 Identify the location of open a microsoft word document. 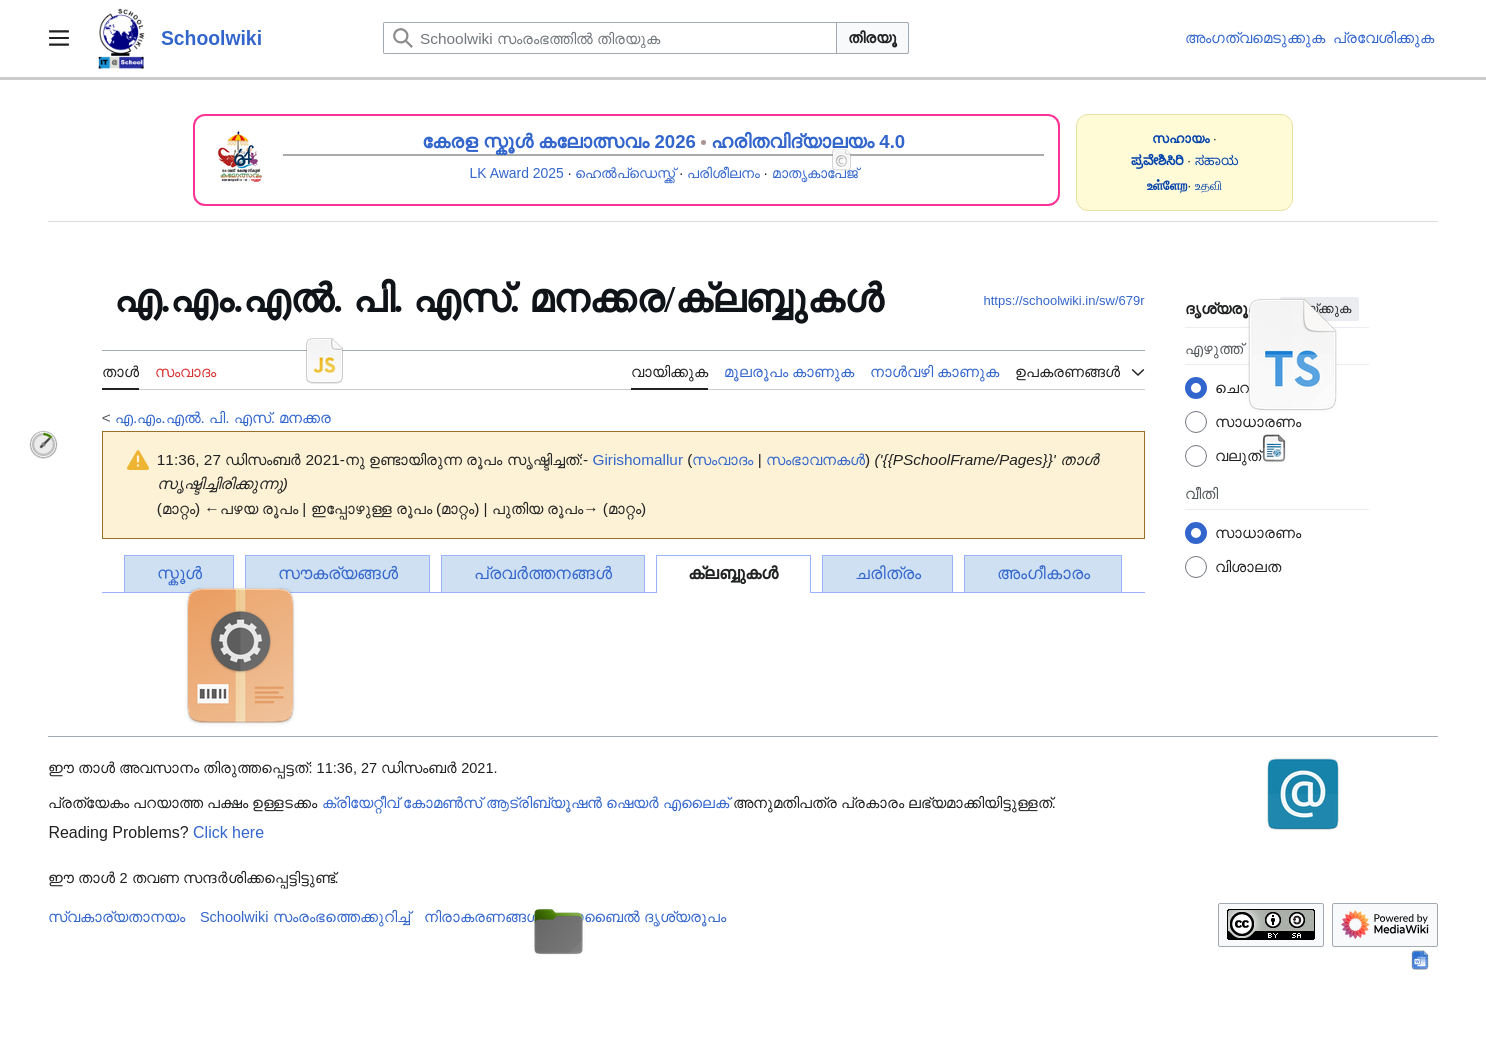
(1420, 960).